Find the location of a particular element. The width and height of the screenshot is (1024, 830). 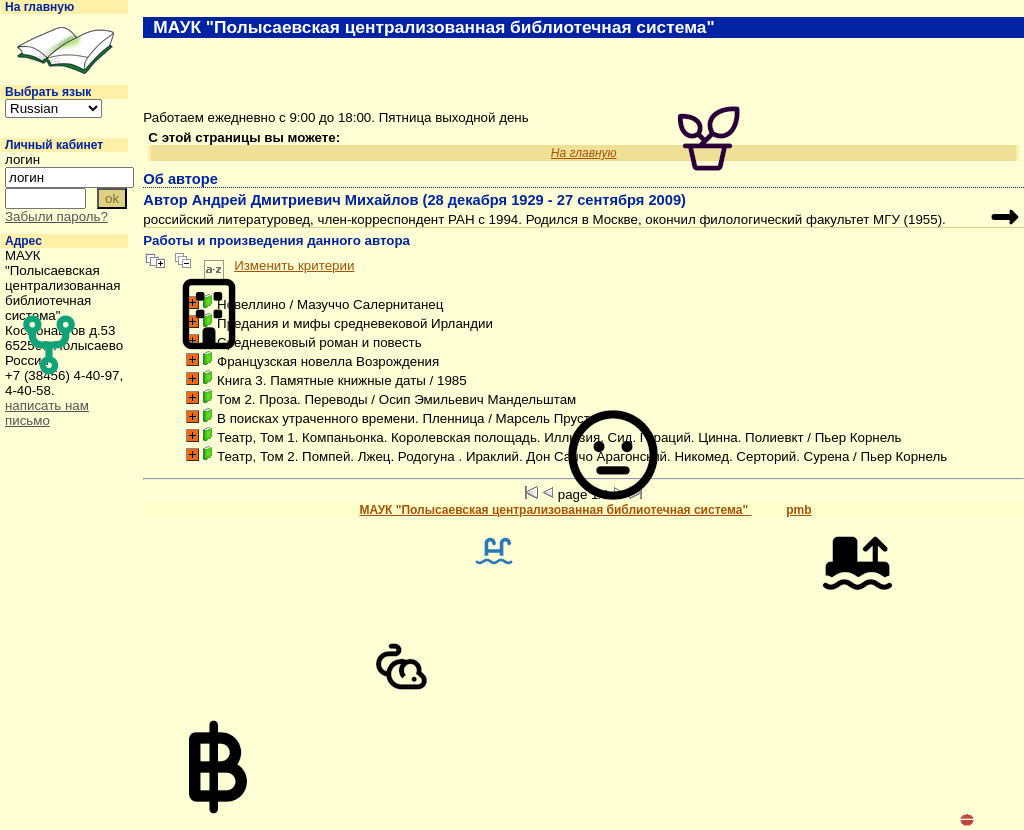

indicate neutral or average rating is located at coordinates (613, 455).